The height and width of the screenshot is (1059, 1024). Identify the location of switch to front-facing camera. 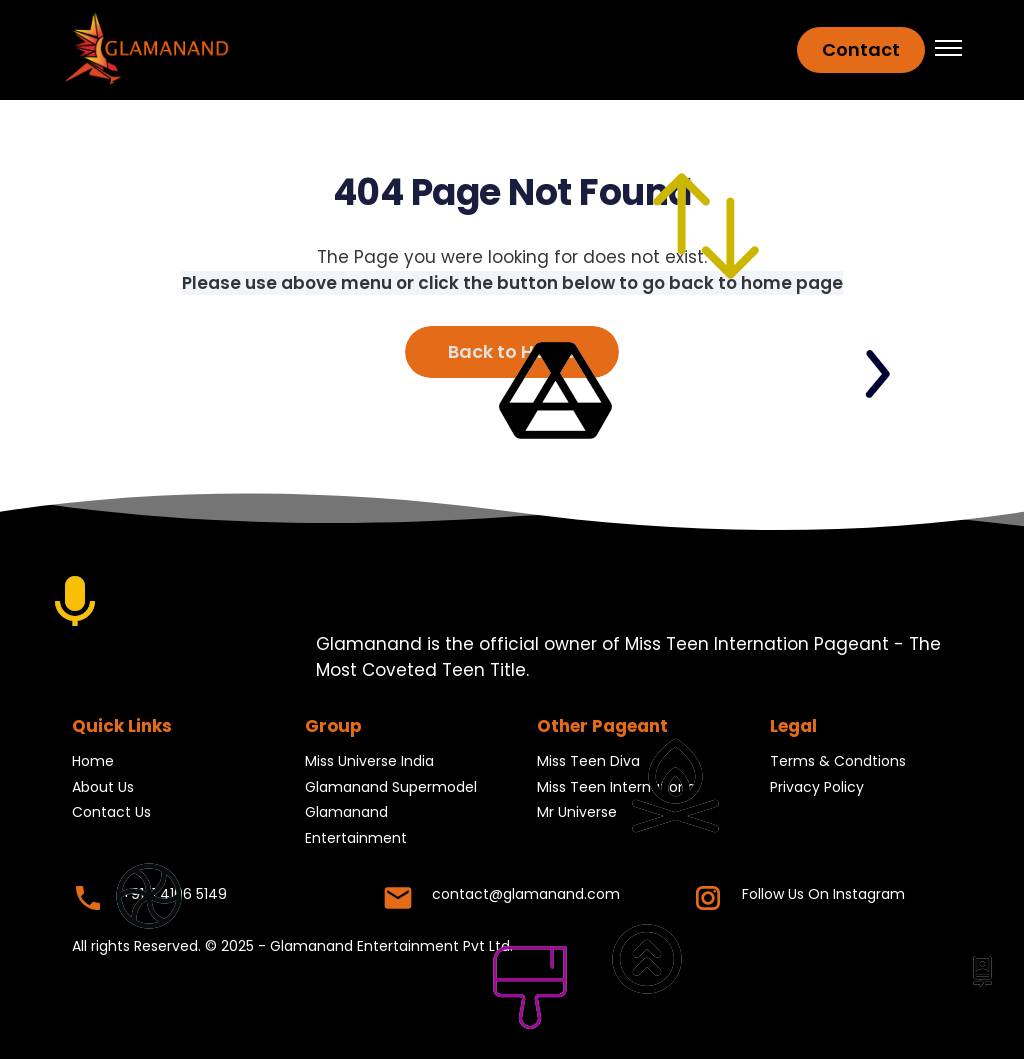
(982, 971).